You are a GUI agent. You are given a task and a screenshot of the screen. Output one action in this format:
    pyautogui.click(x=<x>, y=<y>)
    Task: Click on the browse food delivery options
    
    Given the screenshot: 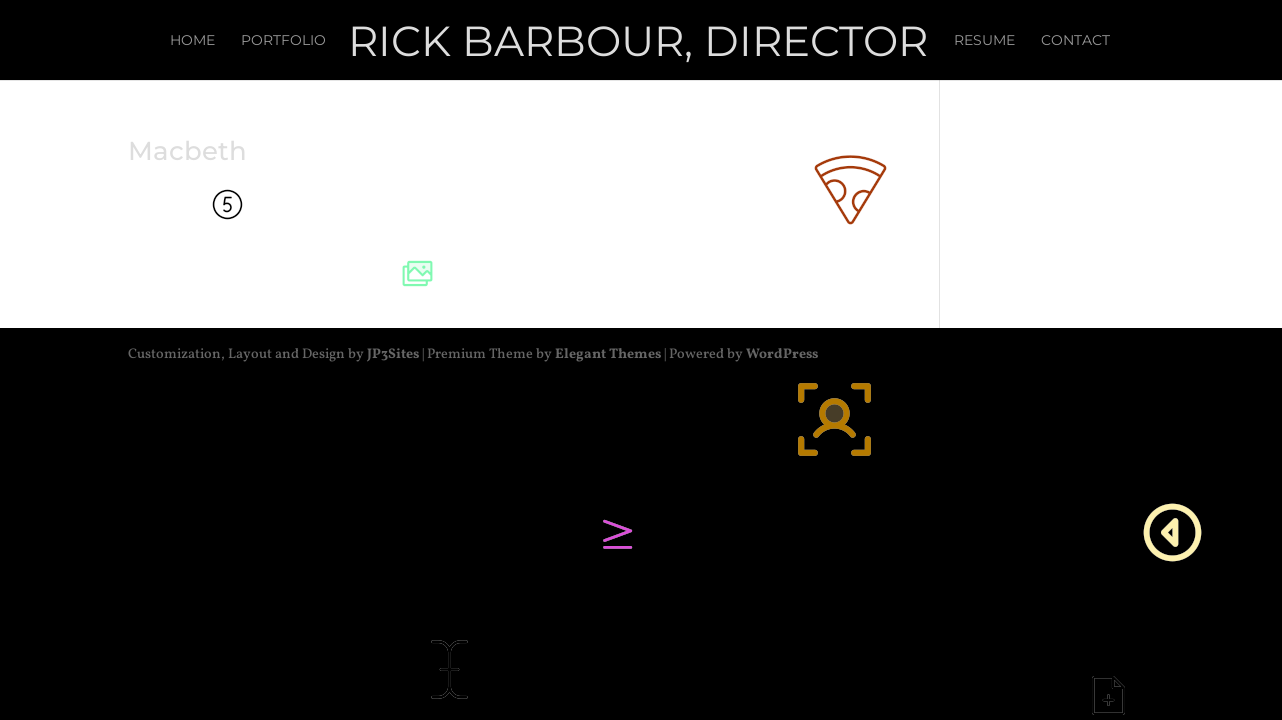 What is the action you would take?
    pyautogui.click(x=850, y=188)
    